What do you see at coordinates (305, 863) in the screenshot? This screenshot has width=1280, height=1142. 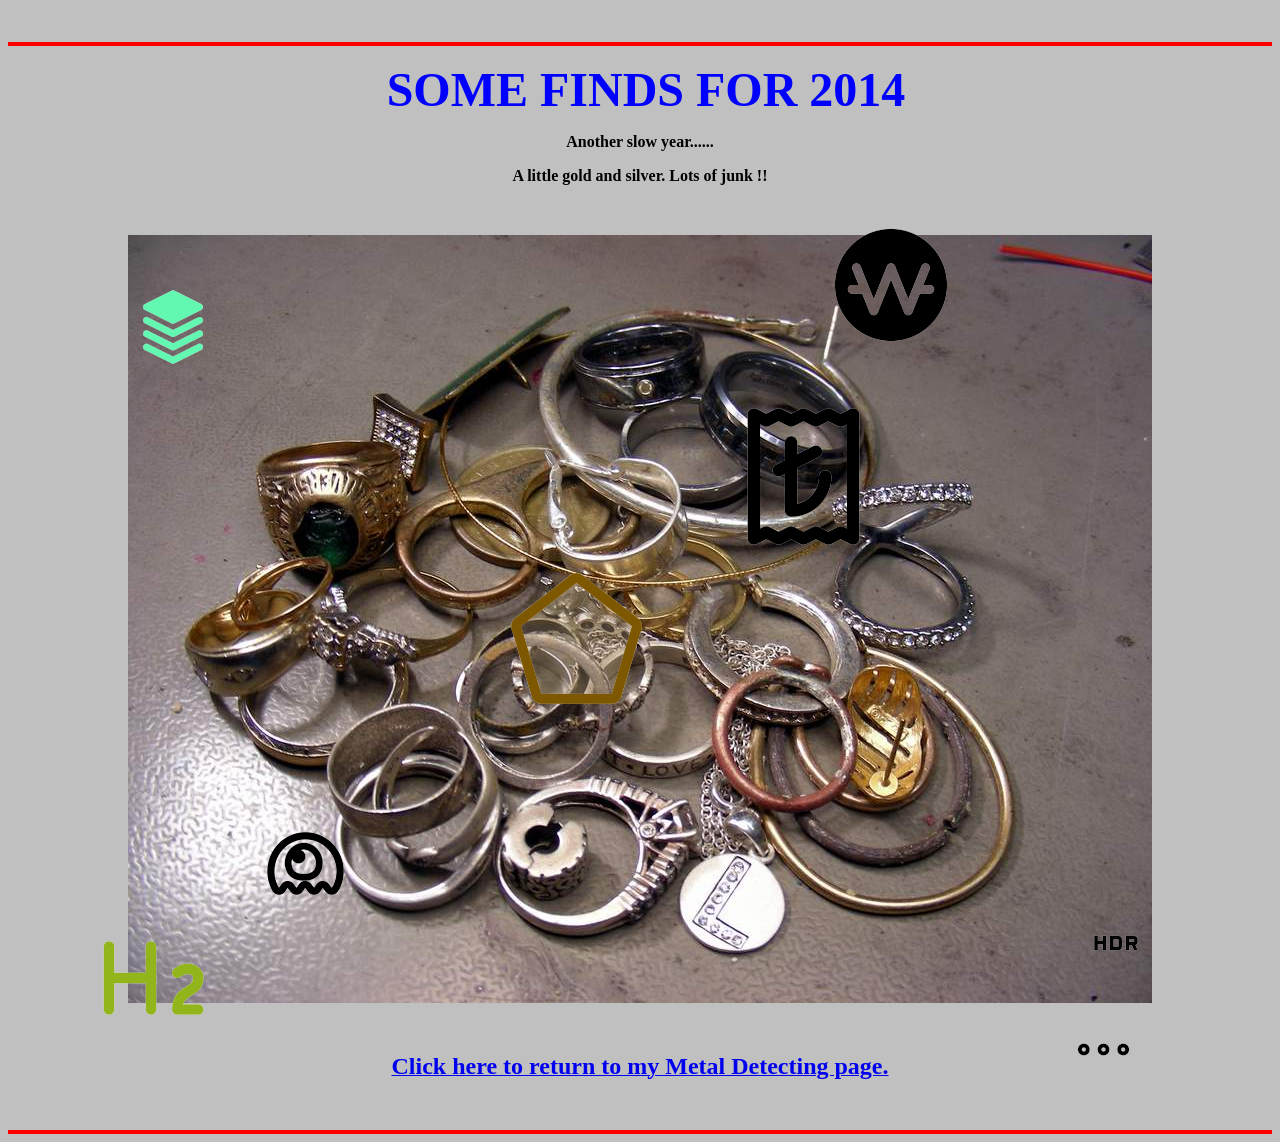 I see `livewire framework branding` at bounding box center [305, 863].